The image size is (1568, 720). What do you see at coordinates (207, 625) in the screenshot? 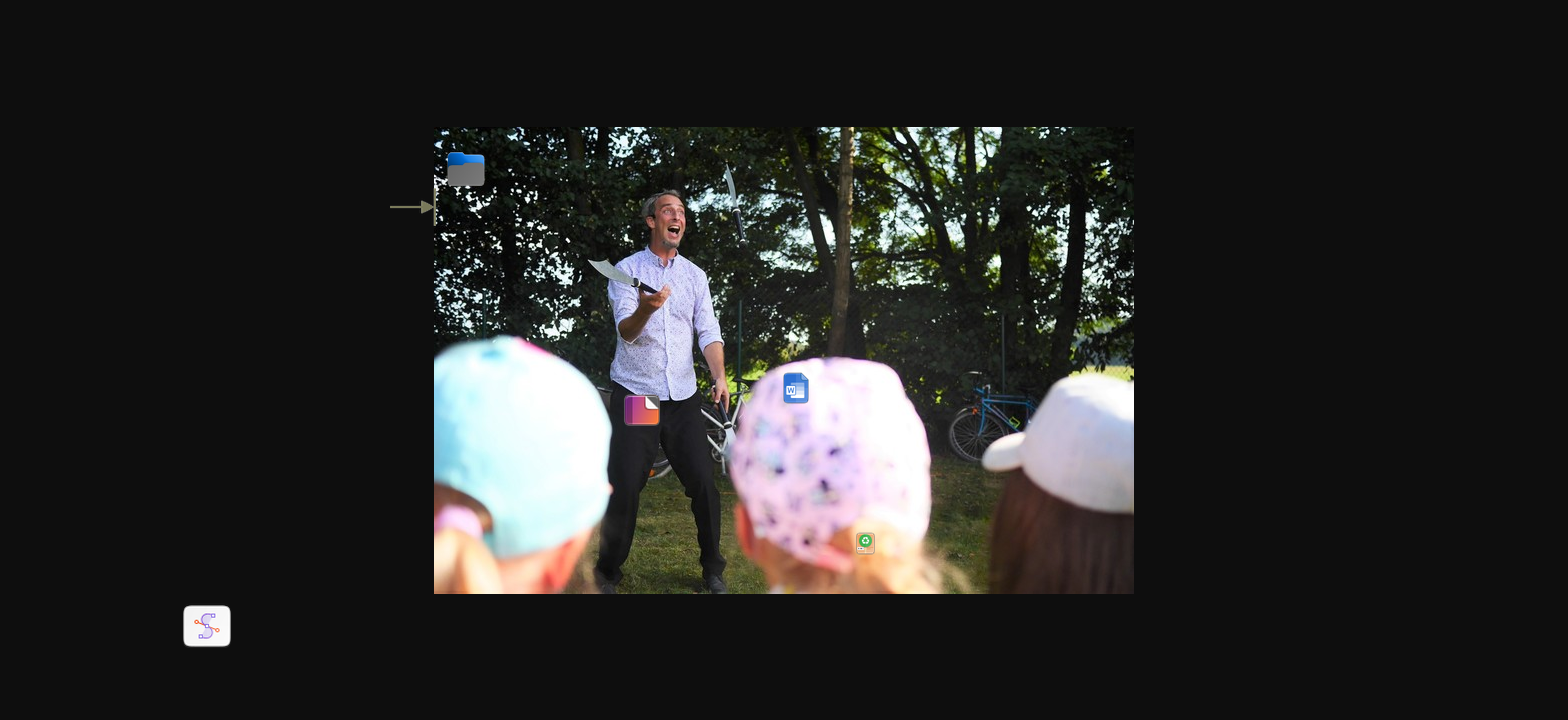
I see `compressed SVG vector image file` at bounding box center [207, 625].